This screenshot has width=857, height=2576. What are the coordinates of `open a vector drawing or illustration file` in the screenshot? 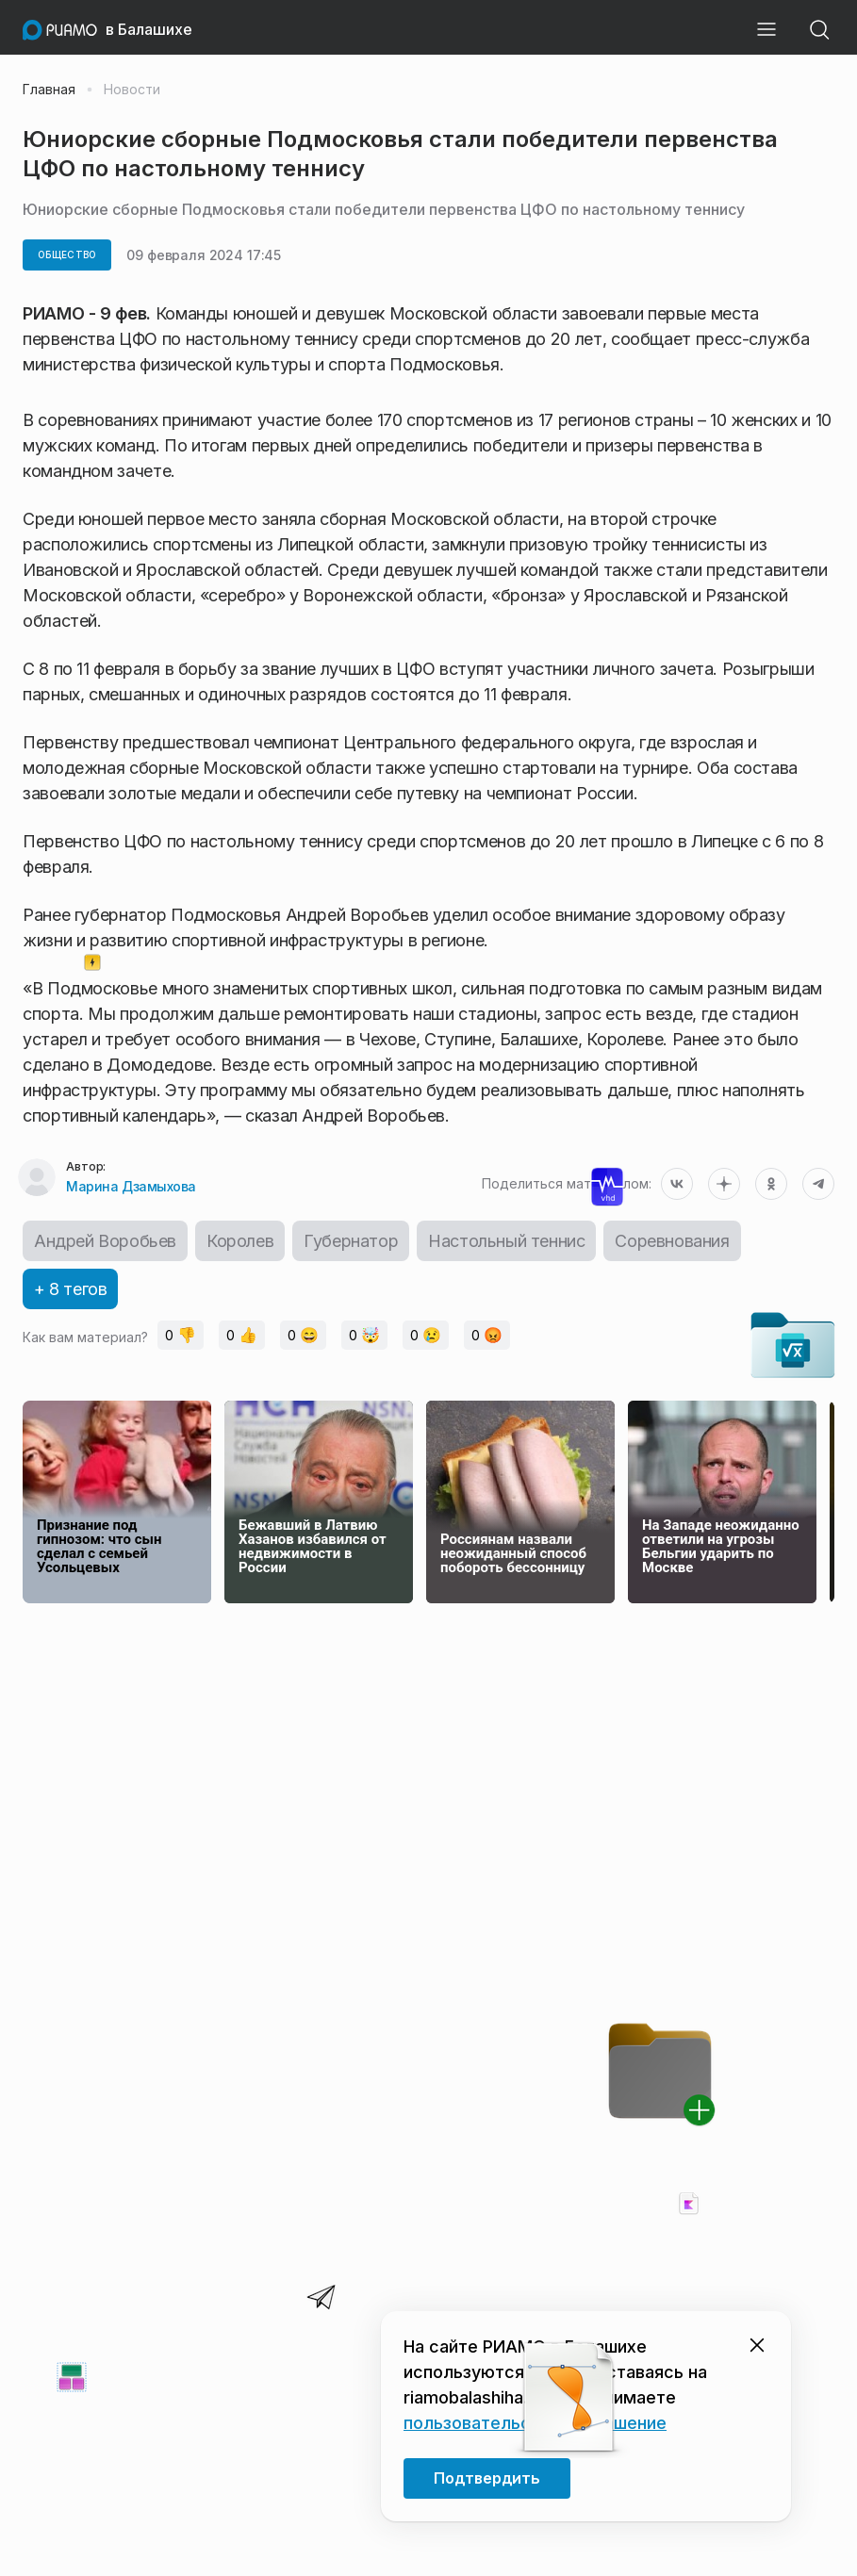 It's located at (570, 2397).